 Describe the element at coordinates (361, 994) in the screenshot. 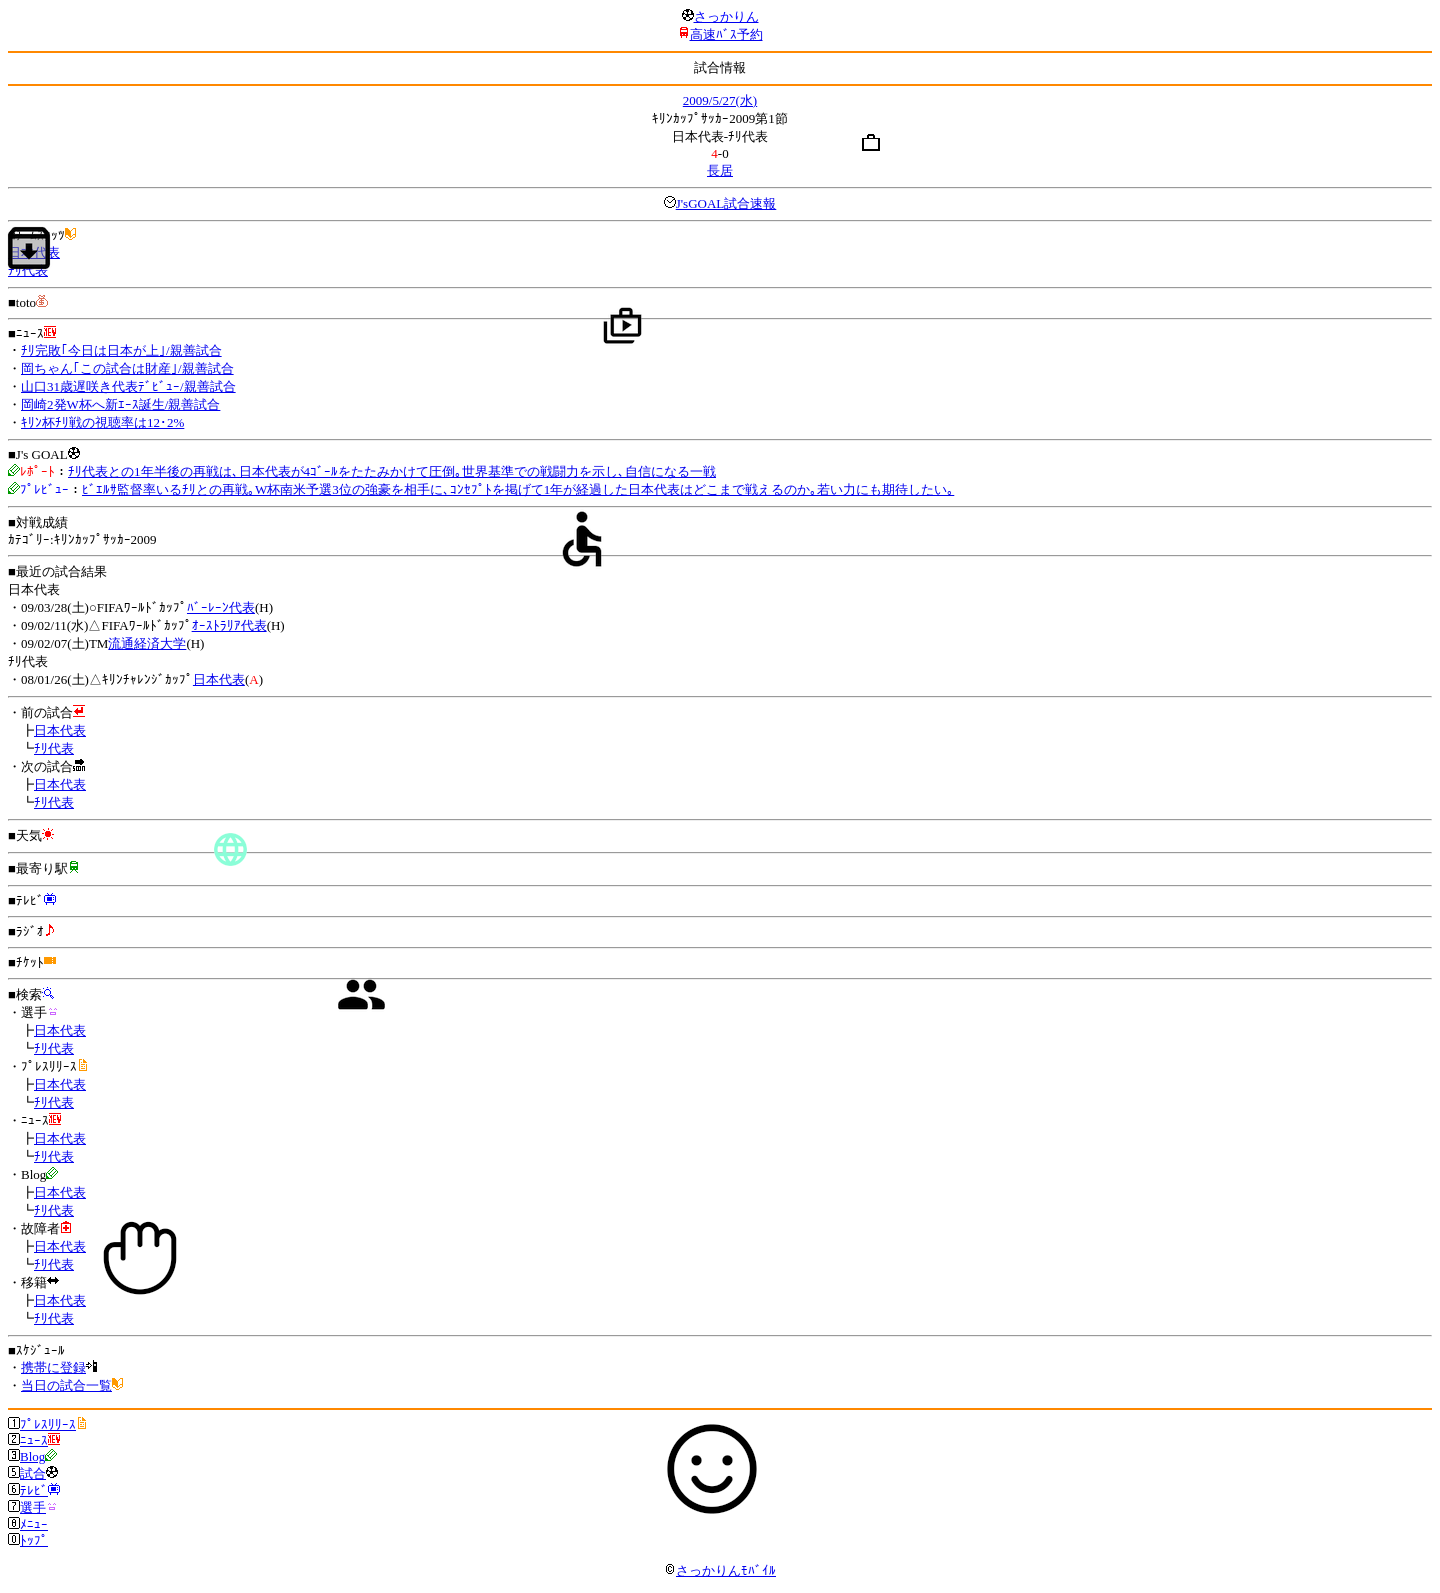

I see `view group members` at that location.